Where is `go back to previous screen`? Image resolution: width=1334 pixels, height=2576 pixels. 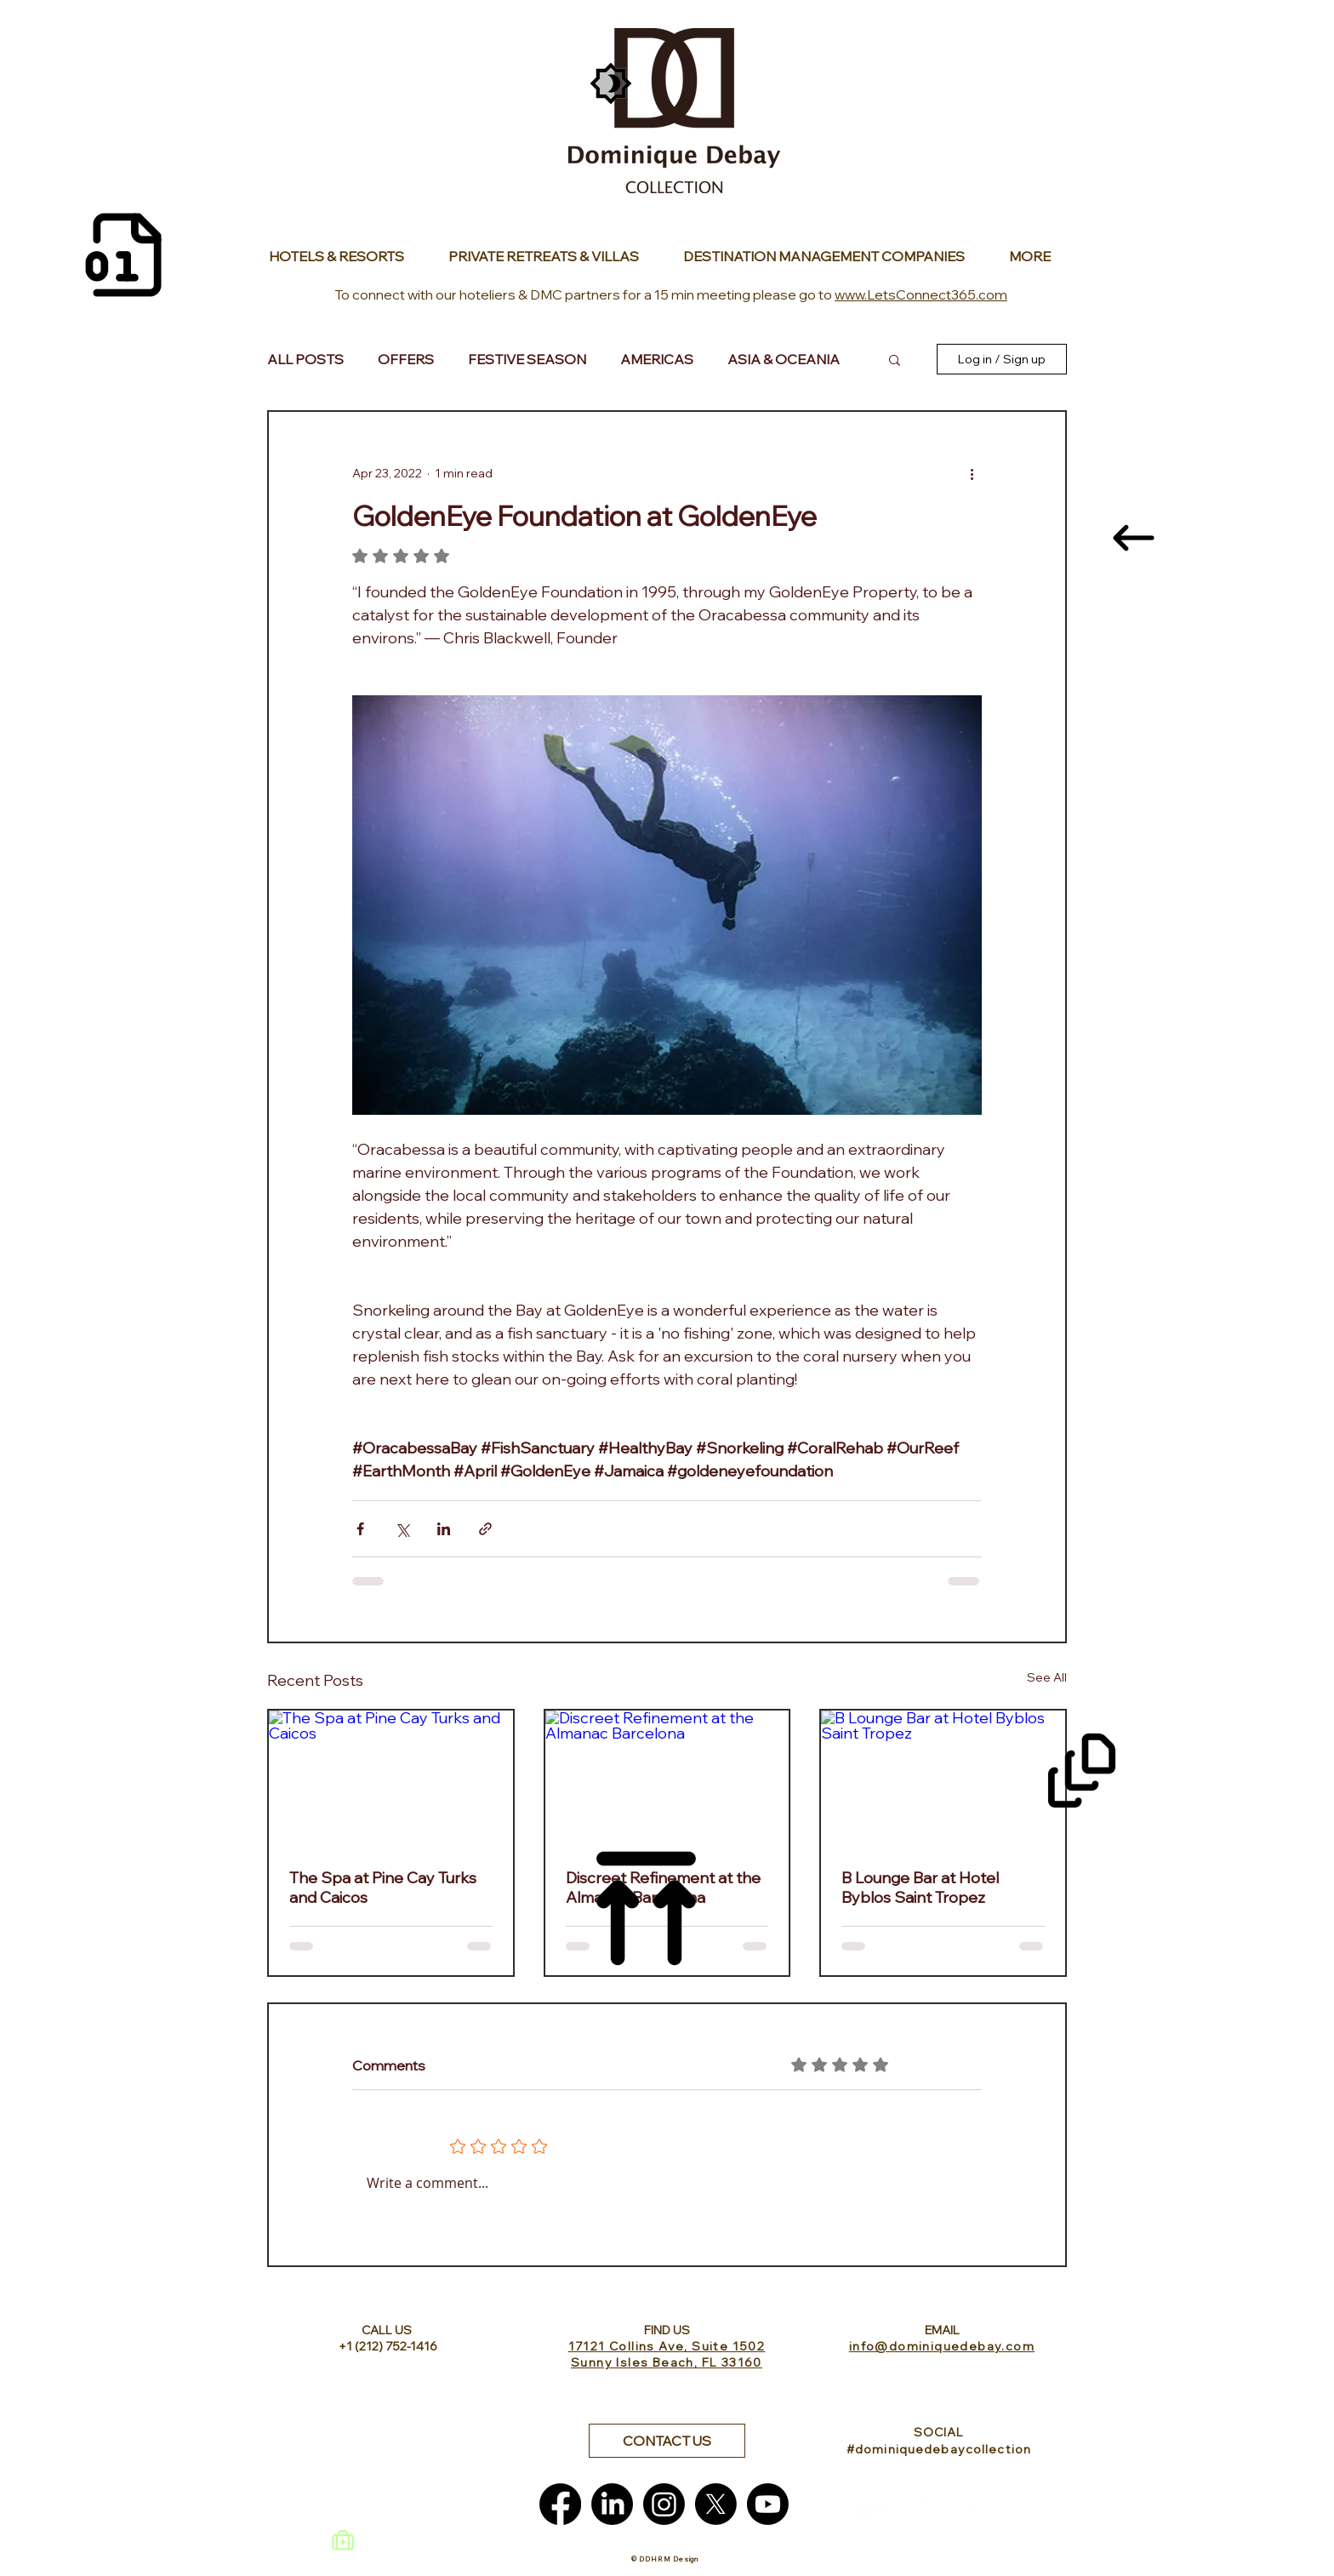
go back to previous screen is located at coordinates (1133, 538).